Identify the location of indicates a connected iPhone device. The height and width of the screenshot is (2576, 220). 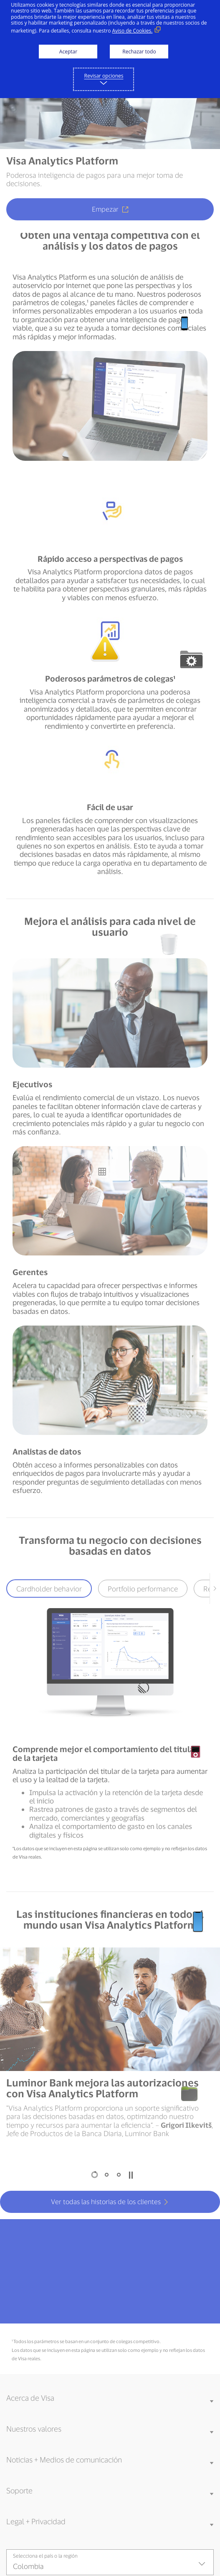
(185, 323).